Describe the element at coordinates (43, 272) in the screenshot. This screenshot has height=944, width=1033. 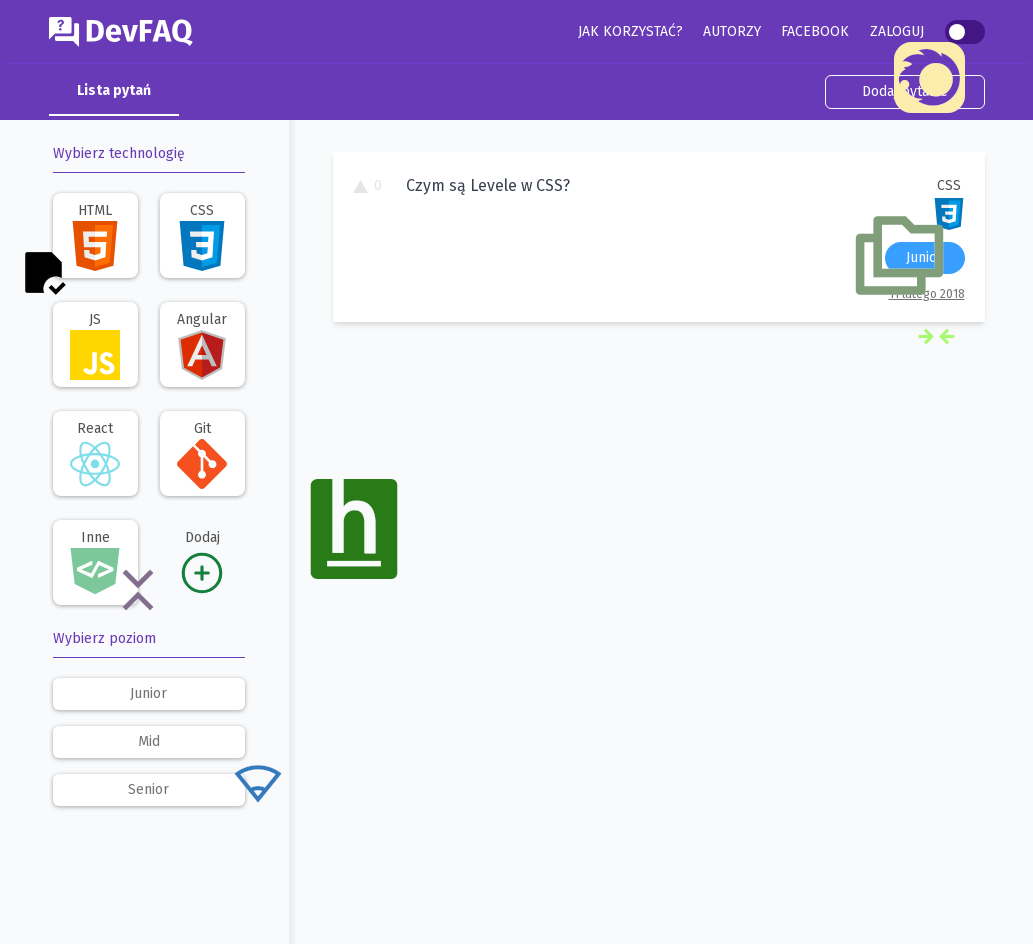
I see `file successfully uploaded or verified` at that location.